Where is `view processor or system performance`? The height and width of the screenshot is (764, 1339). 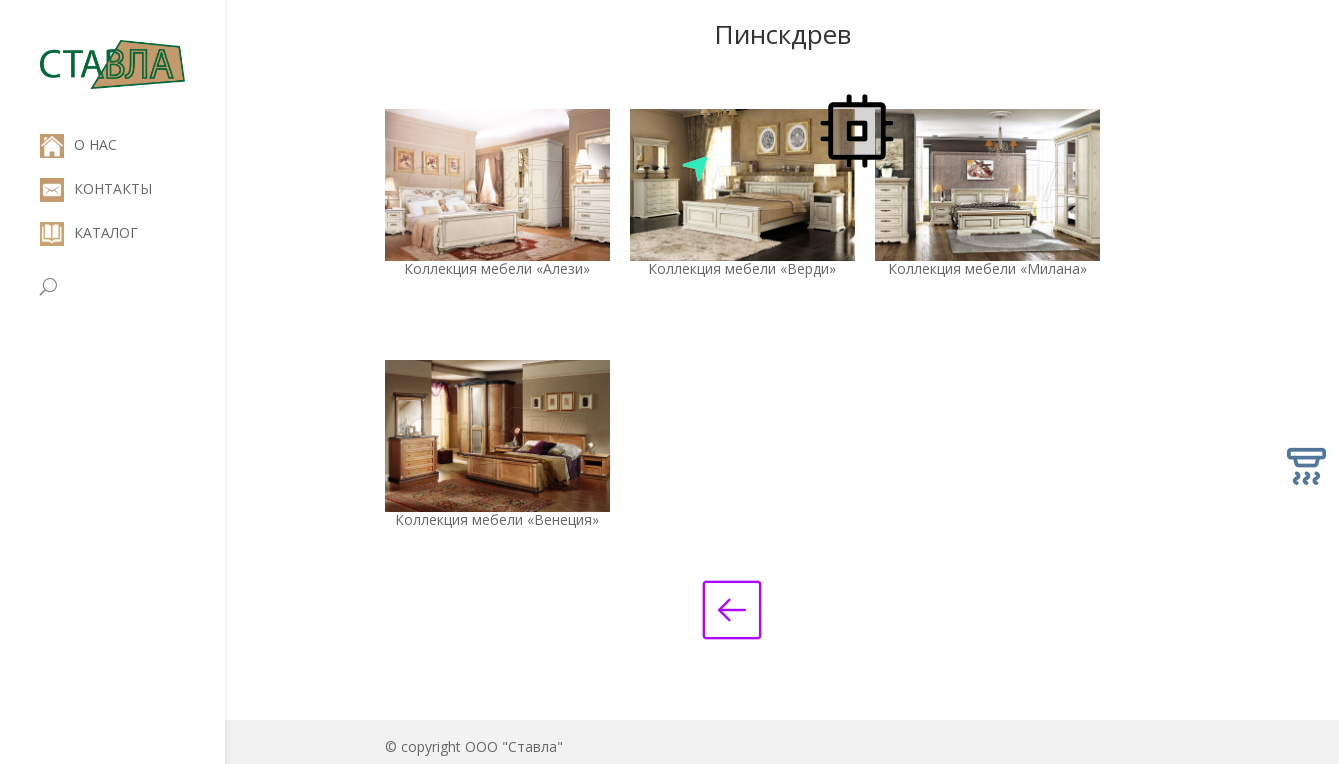
view processor or system performance is located at coordinates (857, 131).